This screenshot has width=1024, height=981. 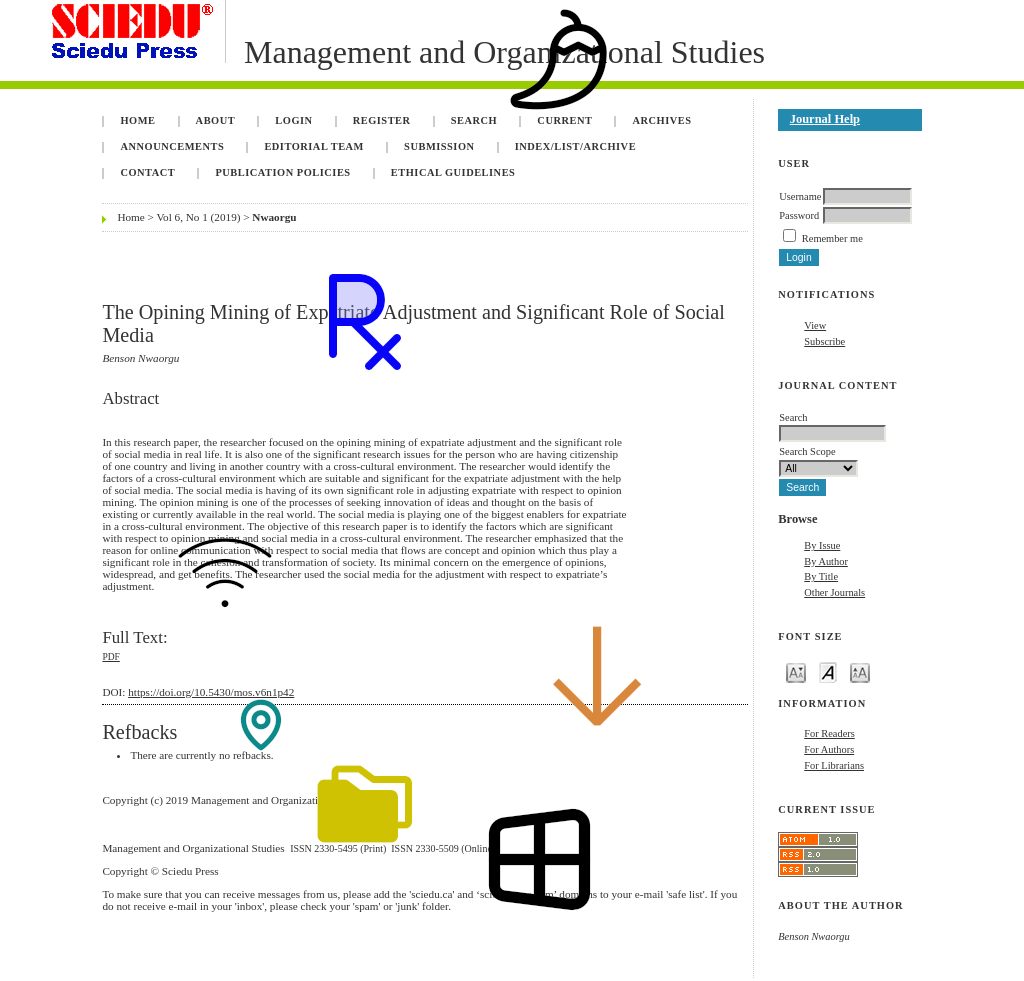 What do you see at coordinates (225, 571) in the screenshot?
I see `indicates strong wifi signal strength` at bounding box center [225, 571].